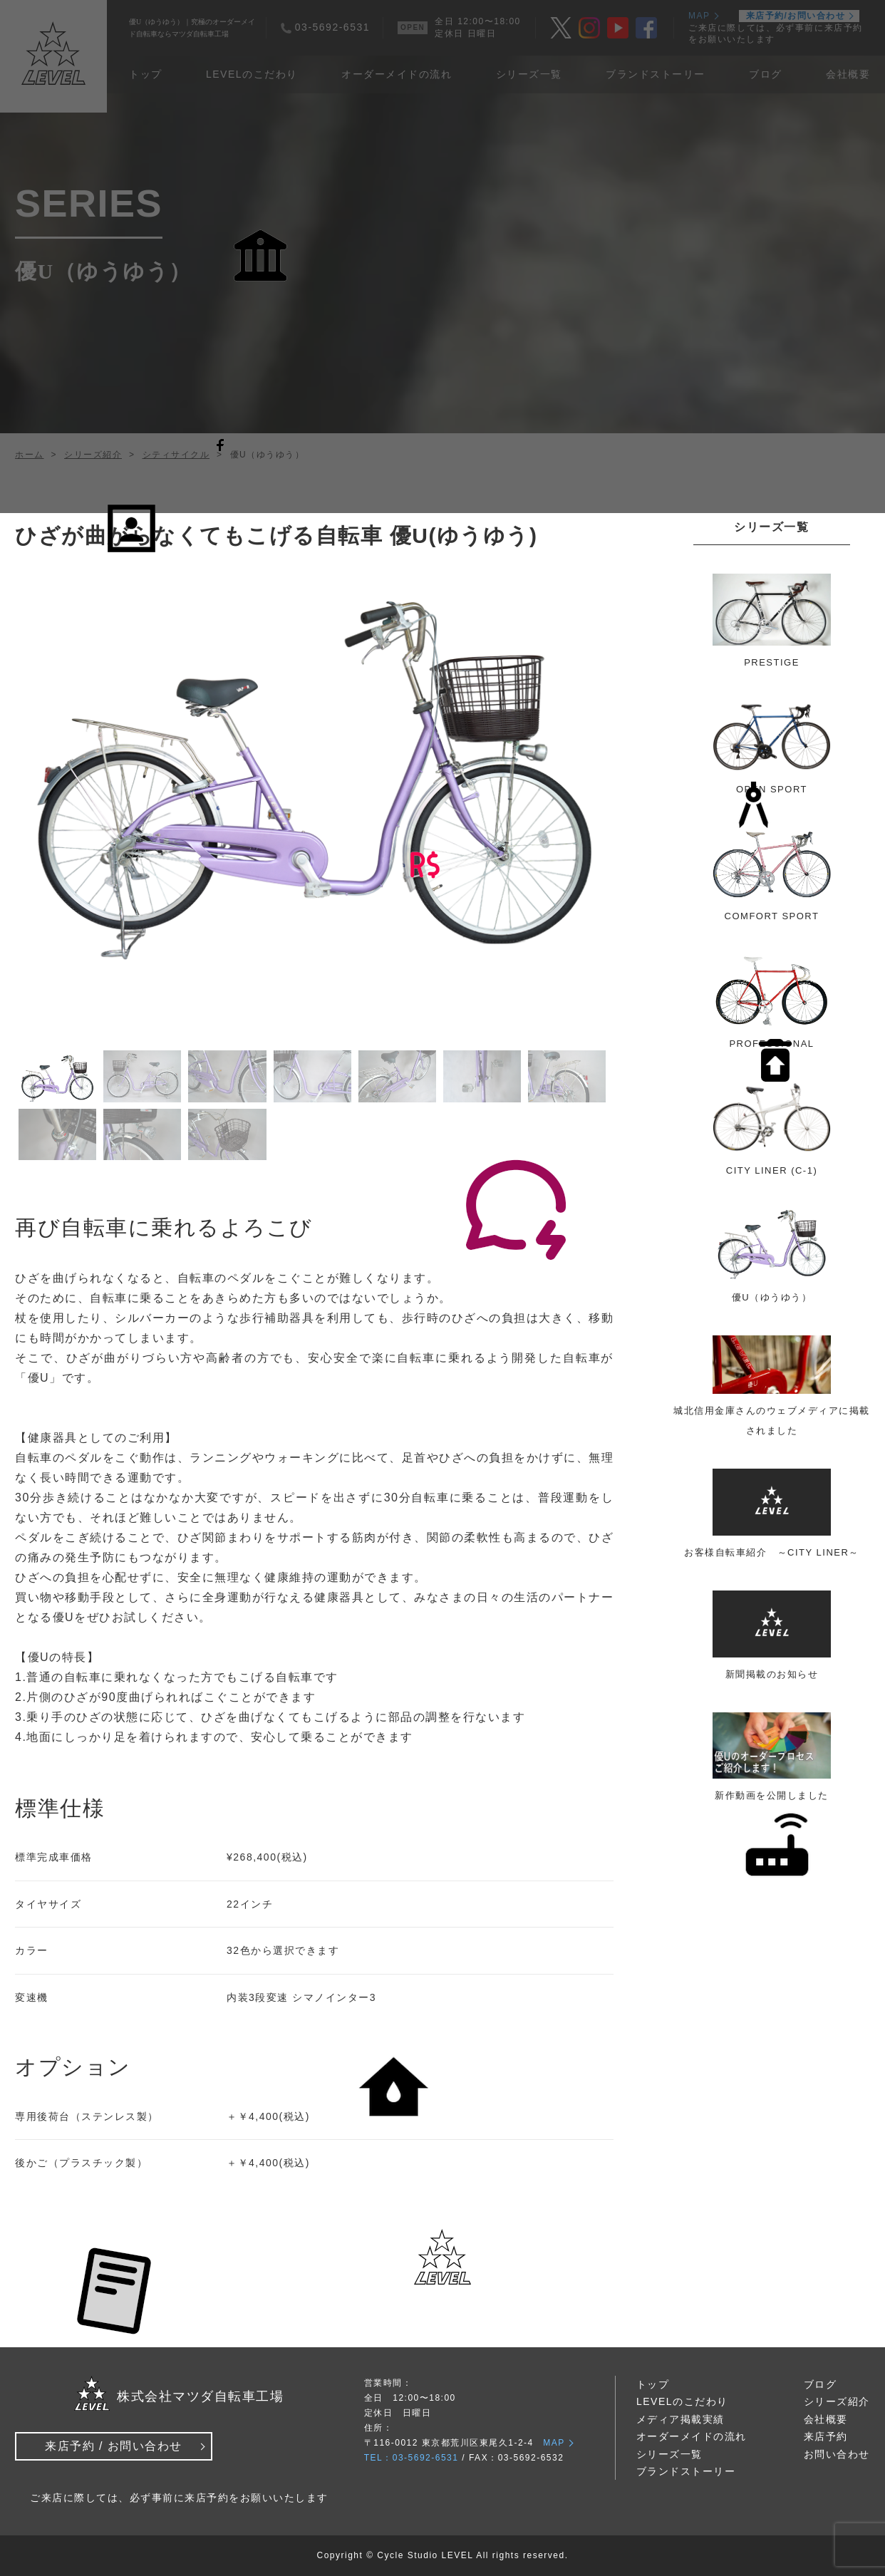 The width and height of the screenshot is (885, 2576). What do you see at coordinates (220, 445) in the screenshot?
I see `open Facebook app` at bounding box center [220, 445].